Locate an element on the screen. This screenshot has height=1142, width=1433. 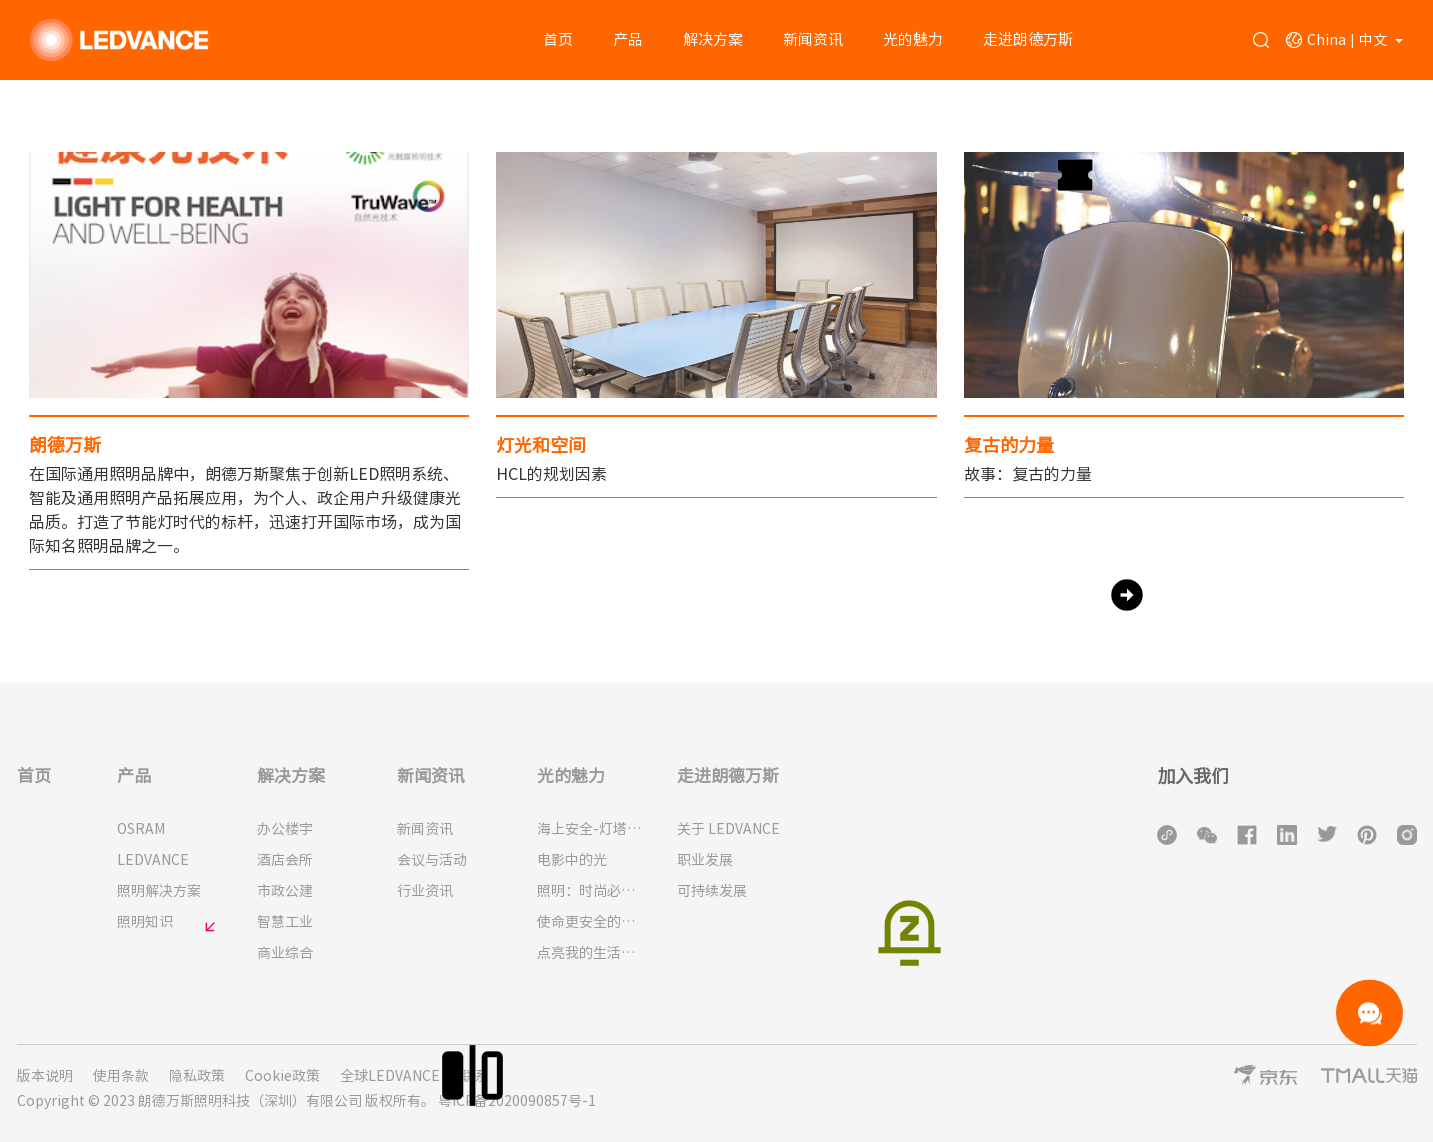
flip image horizontally is located at coordinates (472, 1075).